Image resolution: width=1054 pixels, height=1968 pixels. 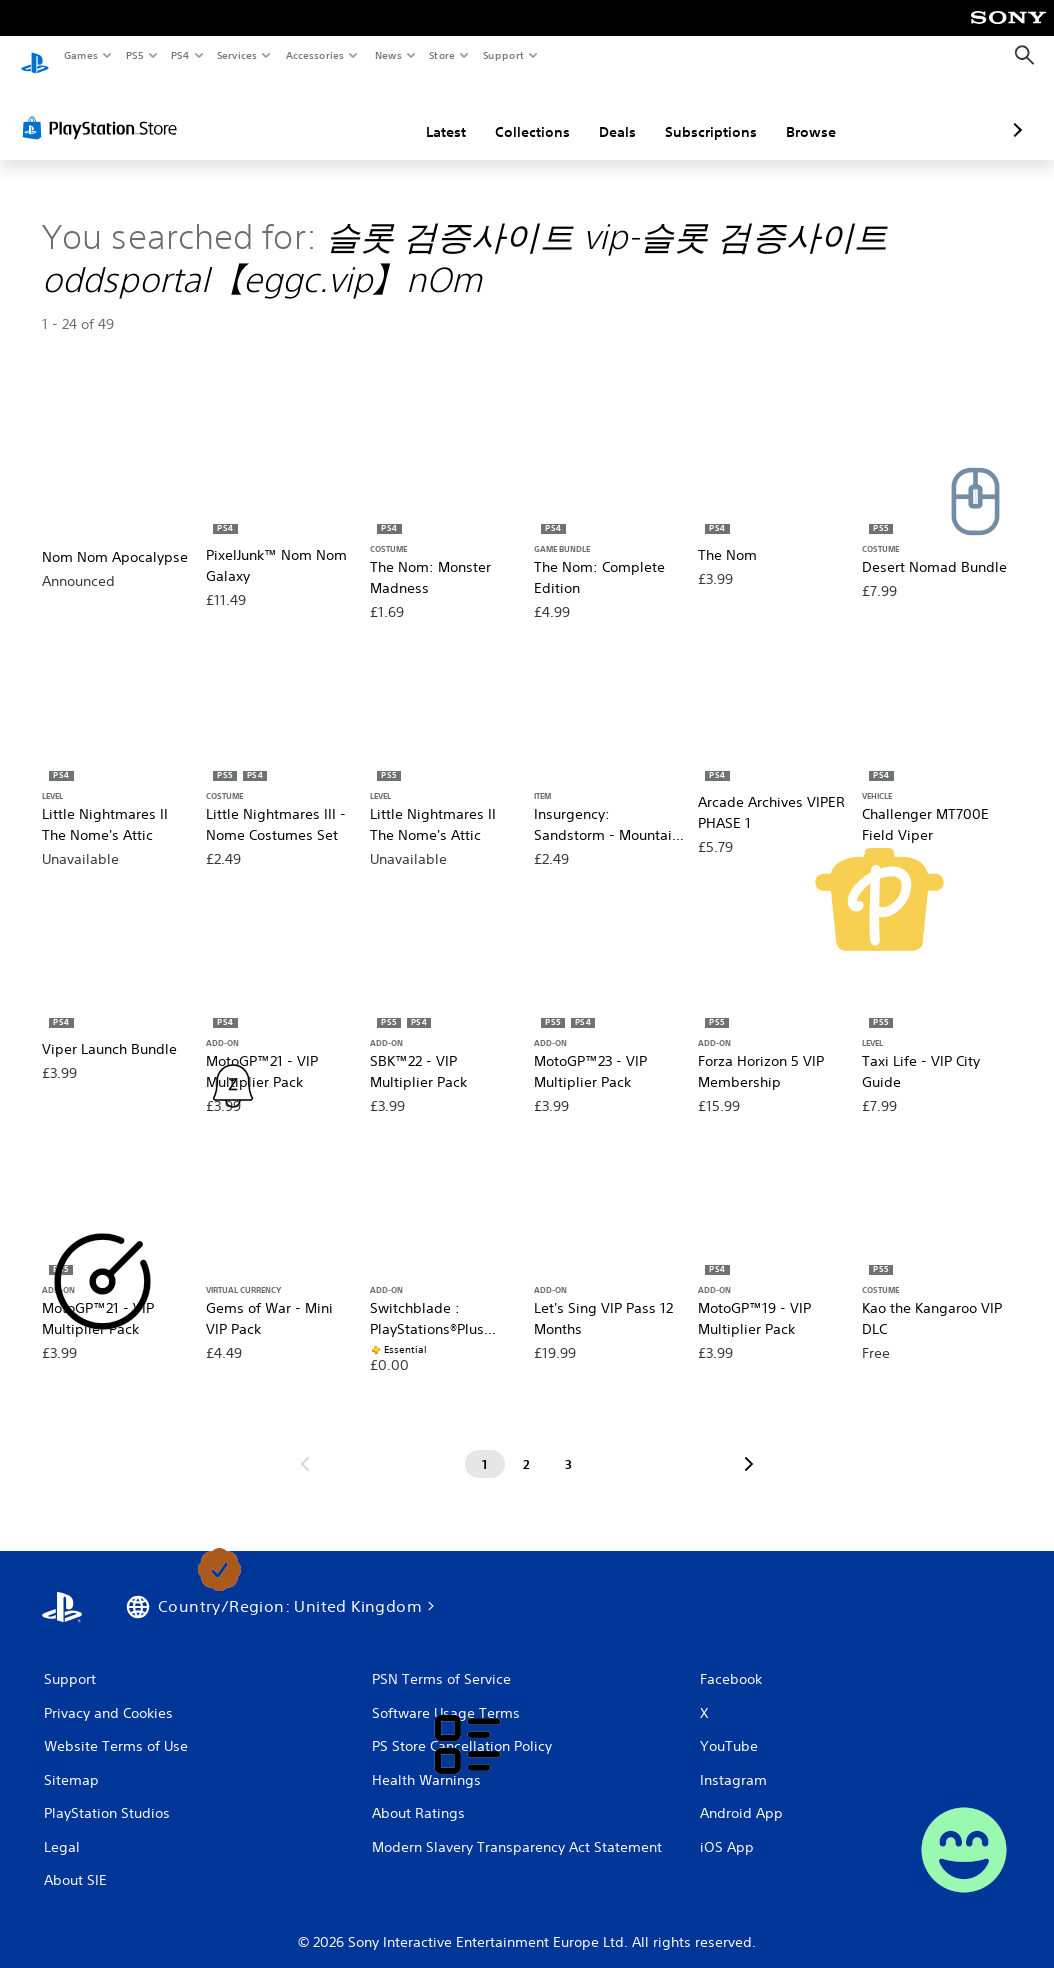 What do you see at coordinates (219, 1569) in the screenshot?
I see `verified account or profile status` at bounding box center [219, 1569].